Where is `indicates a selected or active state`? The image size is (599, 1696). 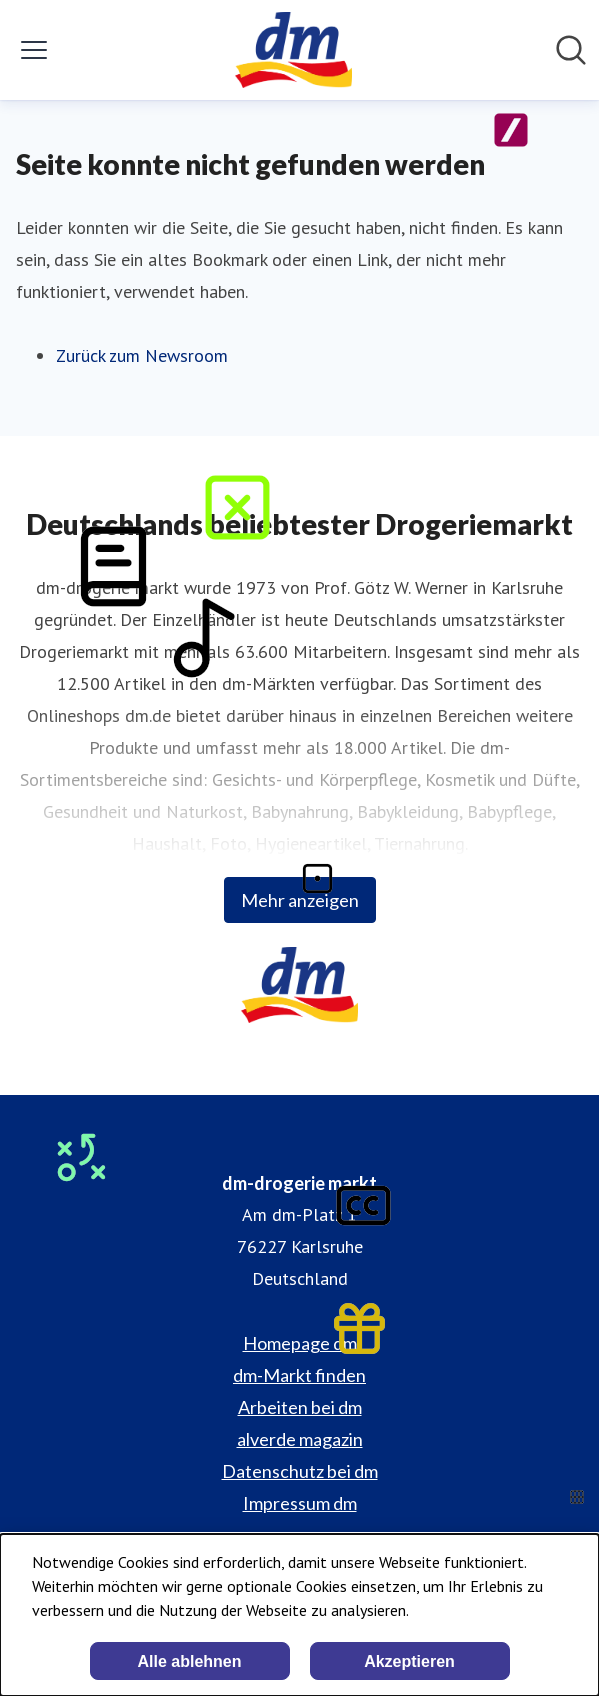 indicates a selected or active state is located at coordinates (317, 878).